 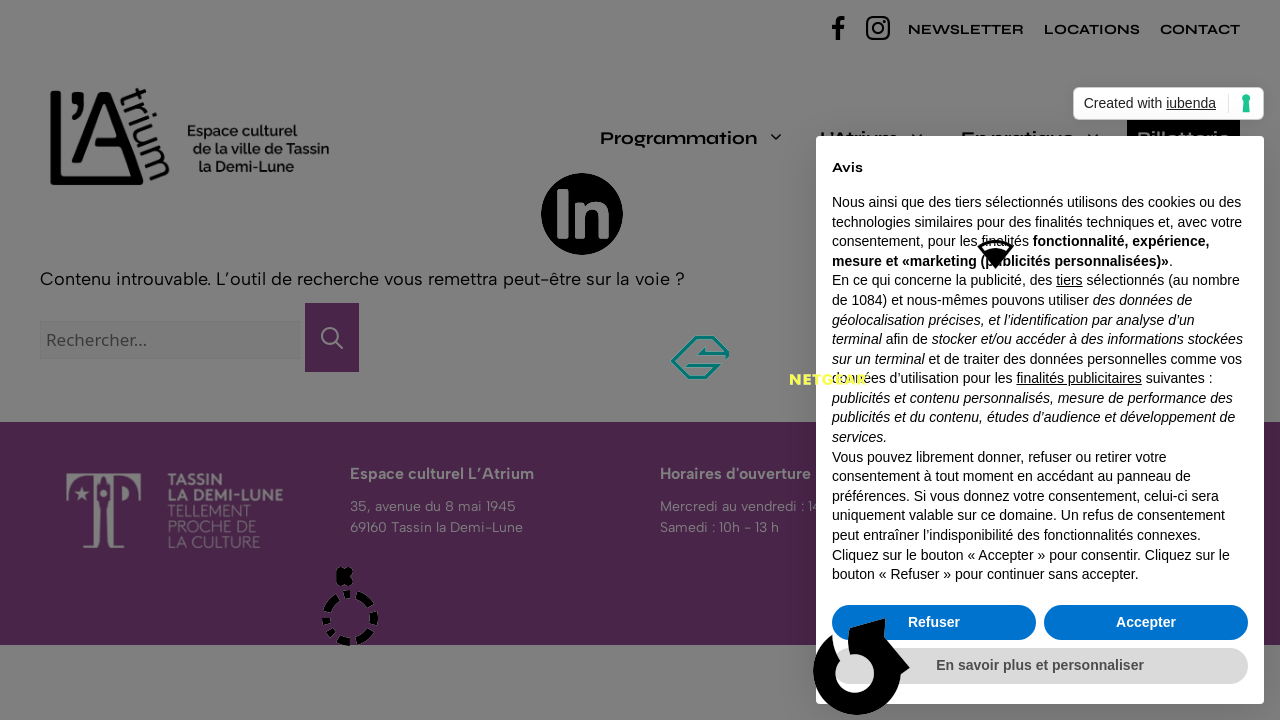 I want to click on open Kickstarter app, so click(x=344, y=576).